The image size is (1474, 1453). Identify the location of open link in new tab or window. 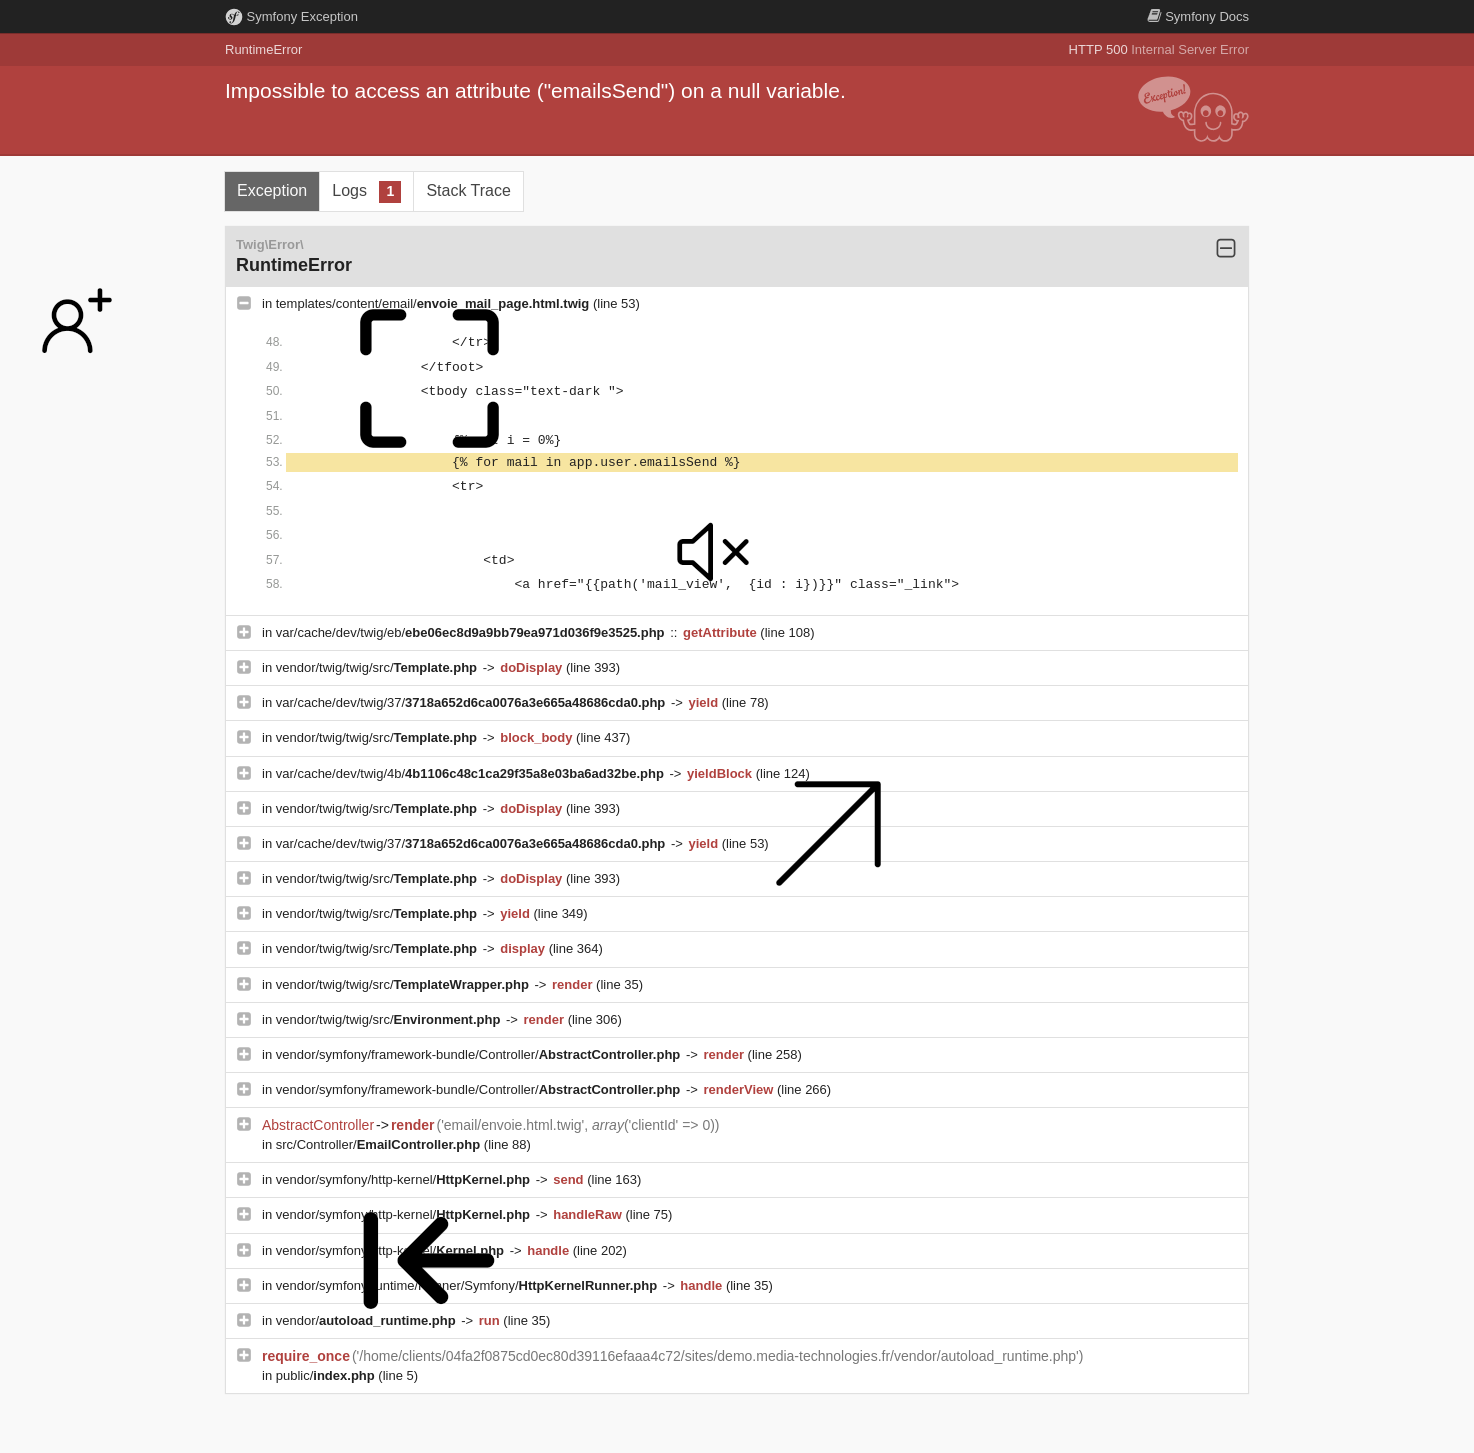
(828, 833).